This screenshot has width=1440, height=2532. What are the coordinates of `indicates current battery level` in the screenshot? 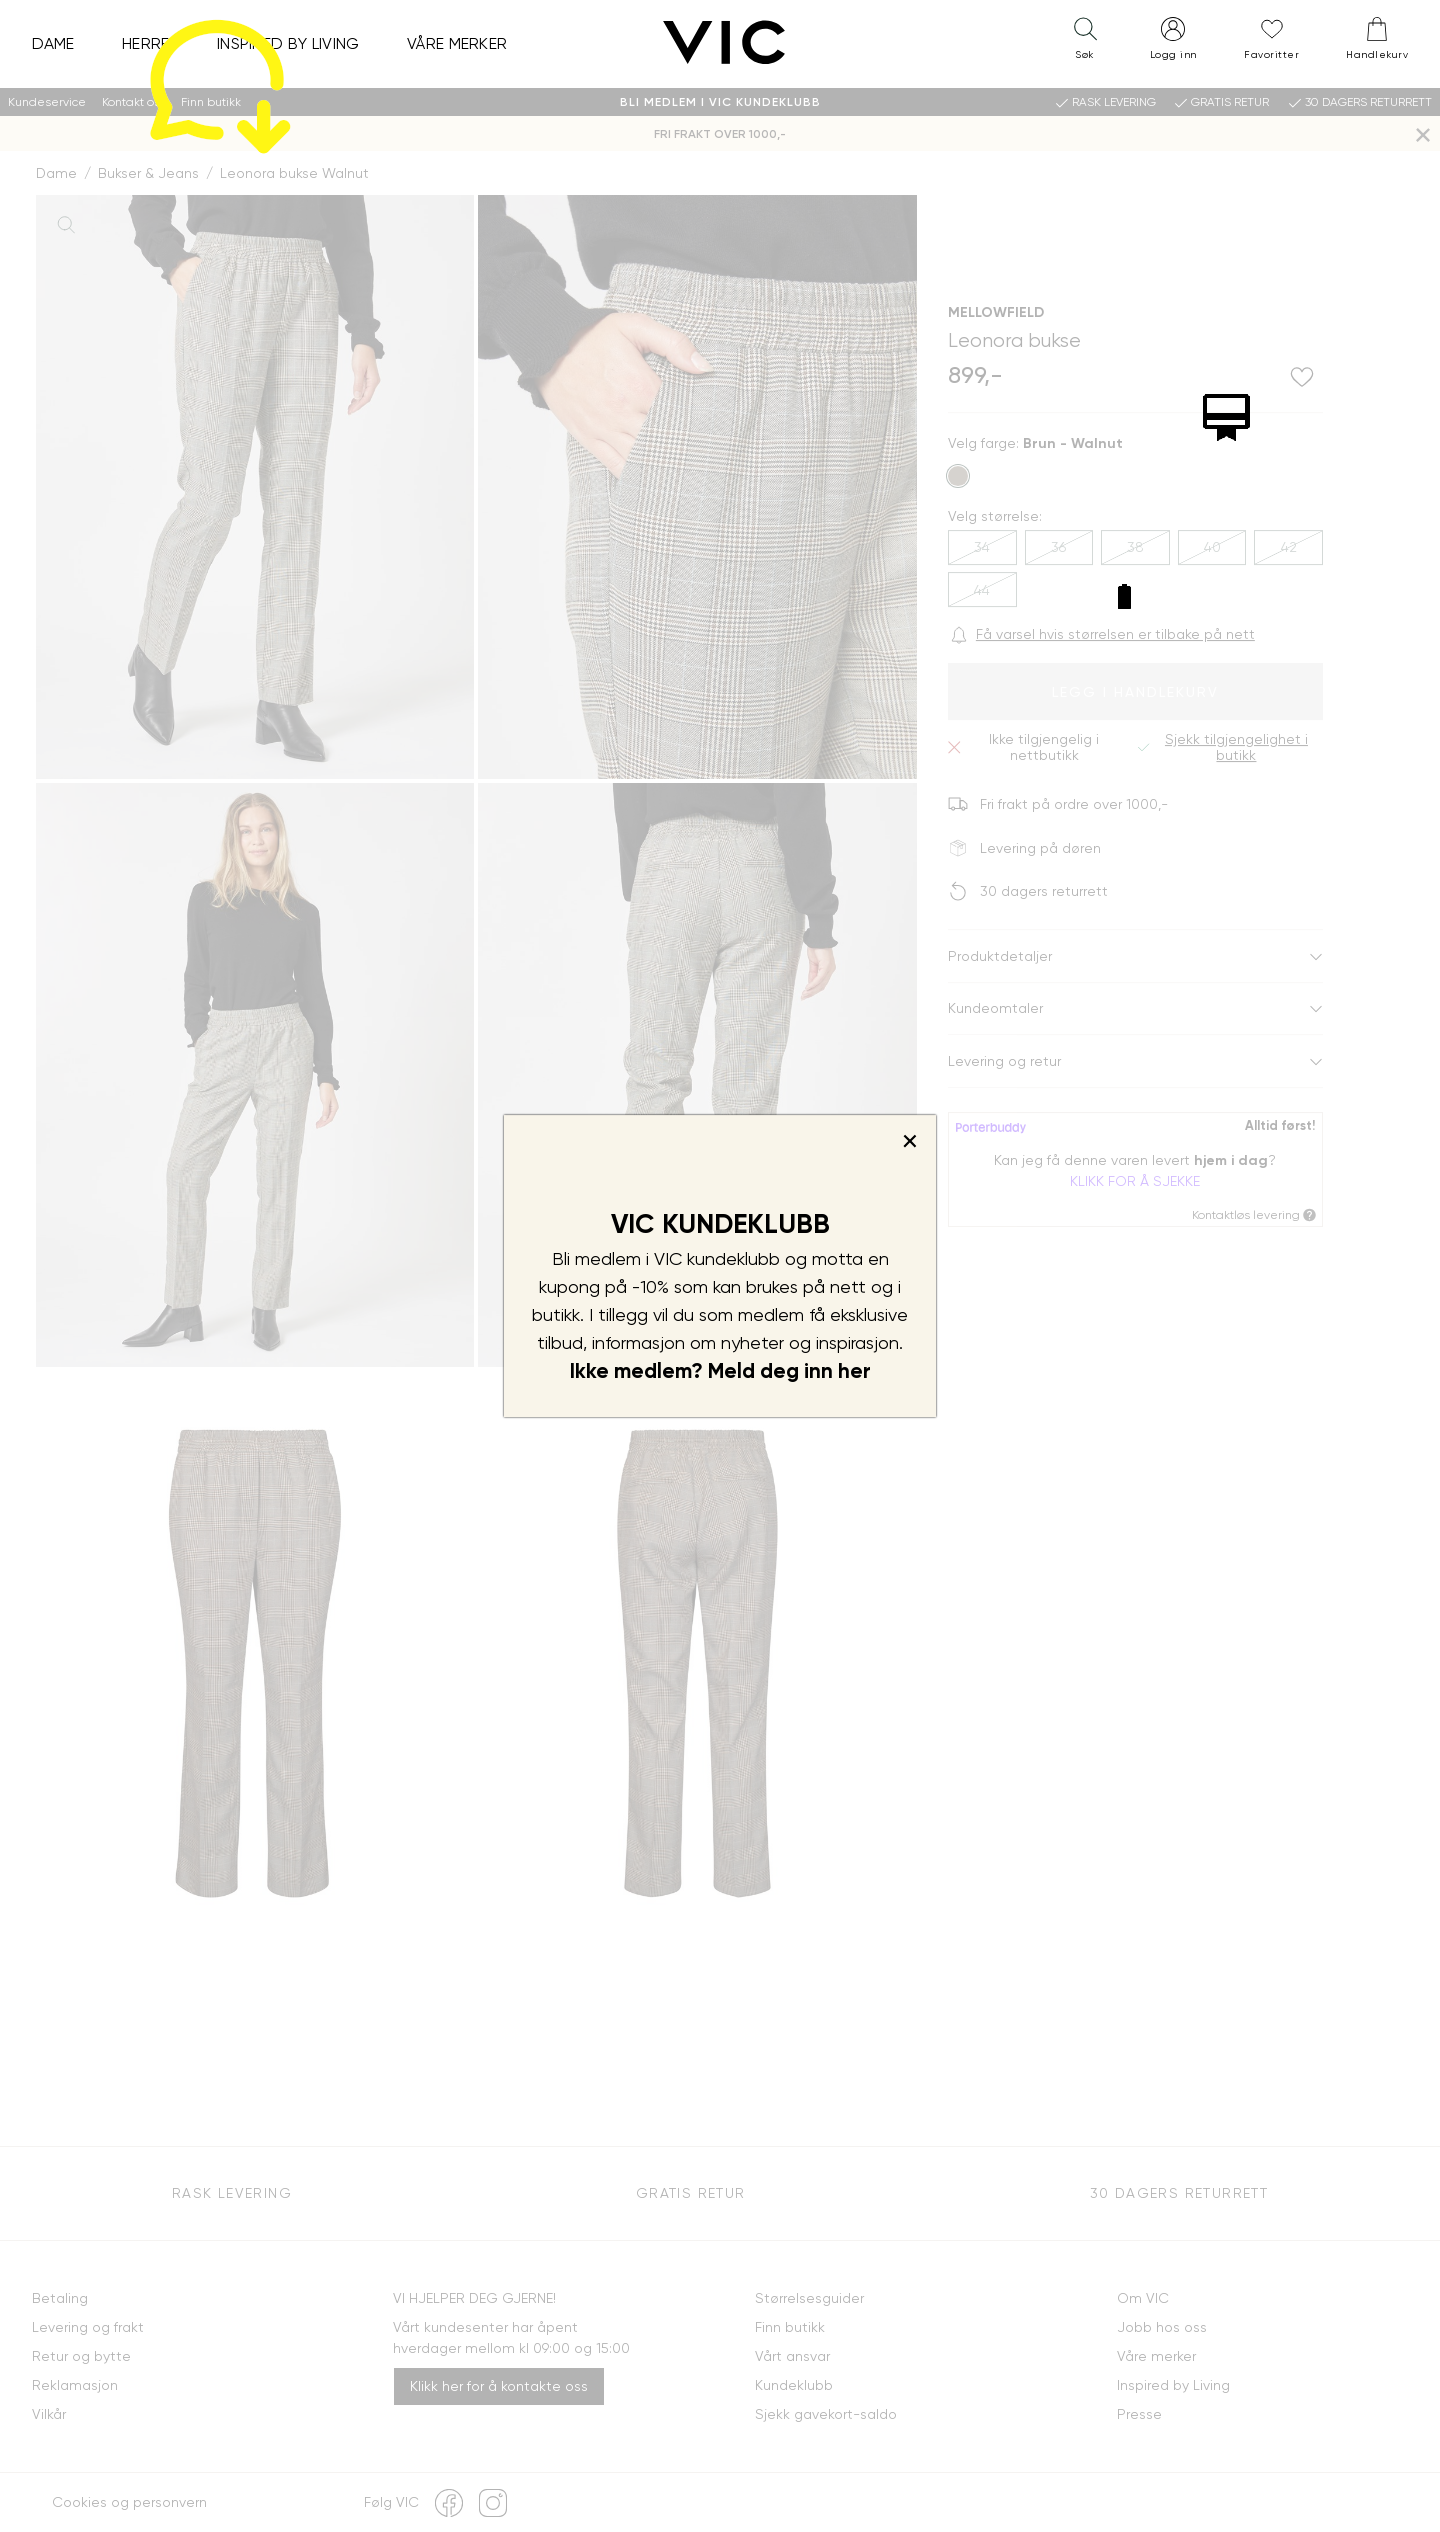 It's located at (1124, 596).